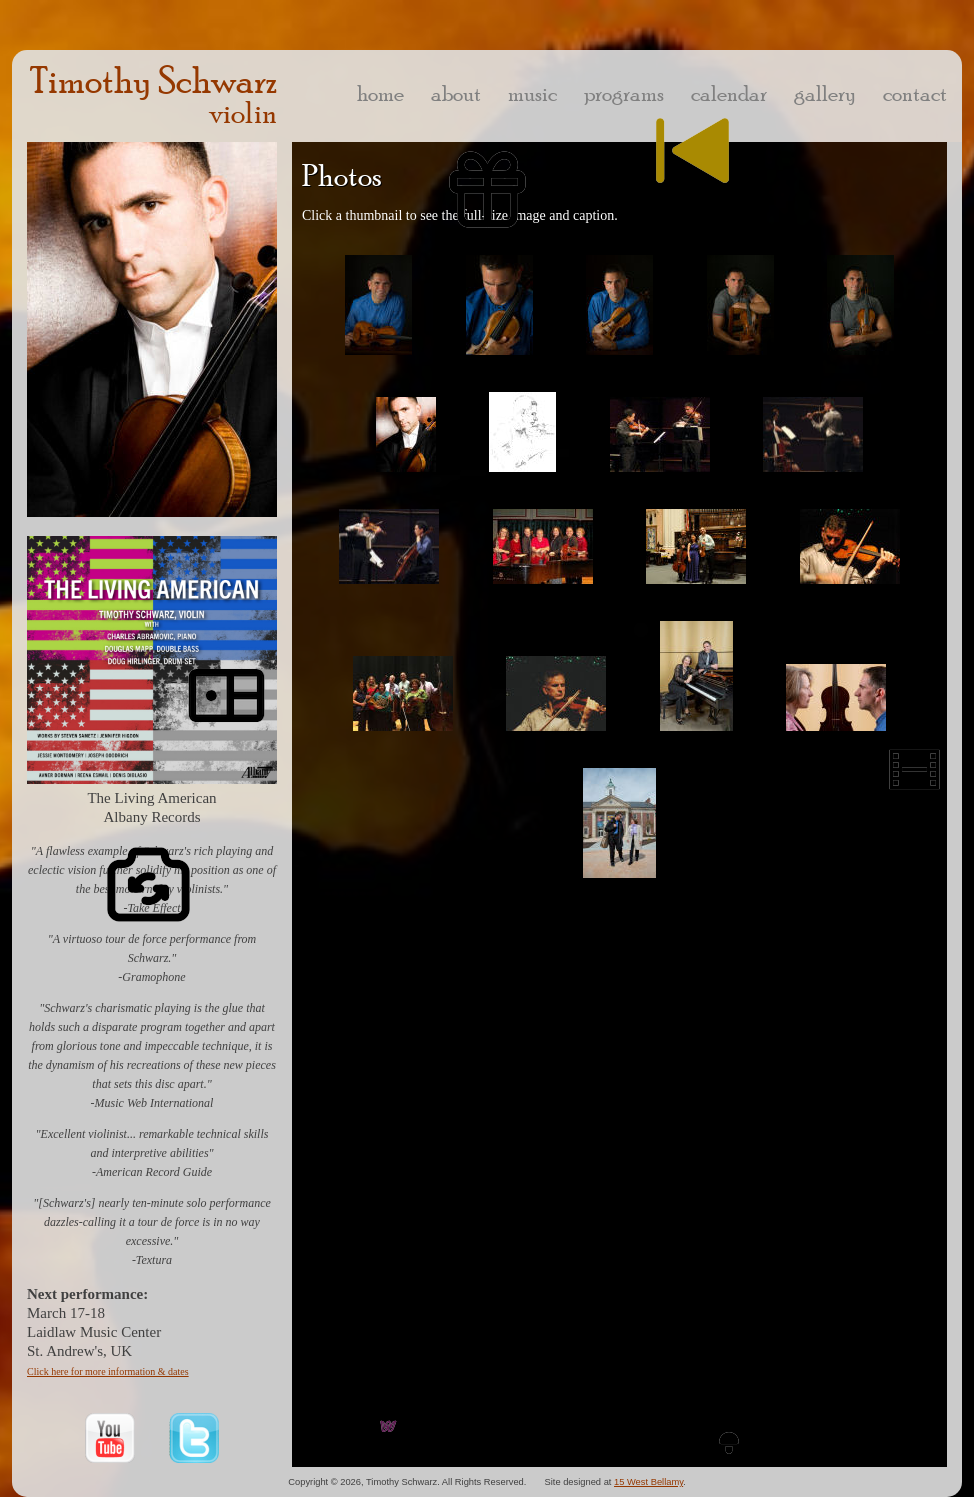 The height and width of the screenshot is (1497, 974). What do you see at coordinates (148, 884) in the screenshot?
I see `switch between front and rear camera` at bounding box center [148, 884].